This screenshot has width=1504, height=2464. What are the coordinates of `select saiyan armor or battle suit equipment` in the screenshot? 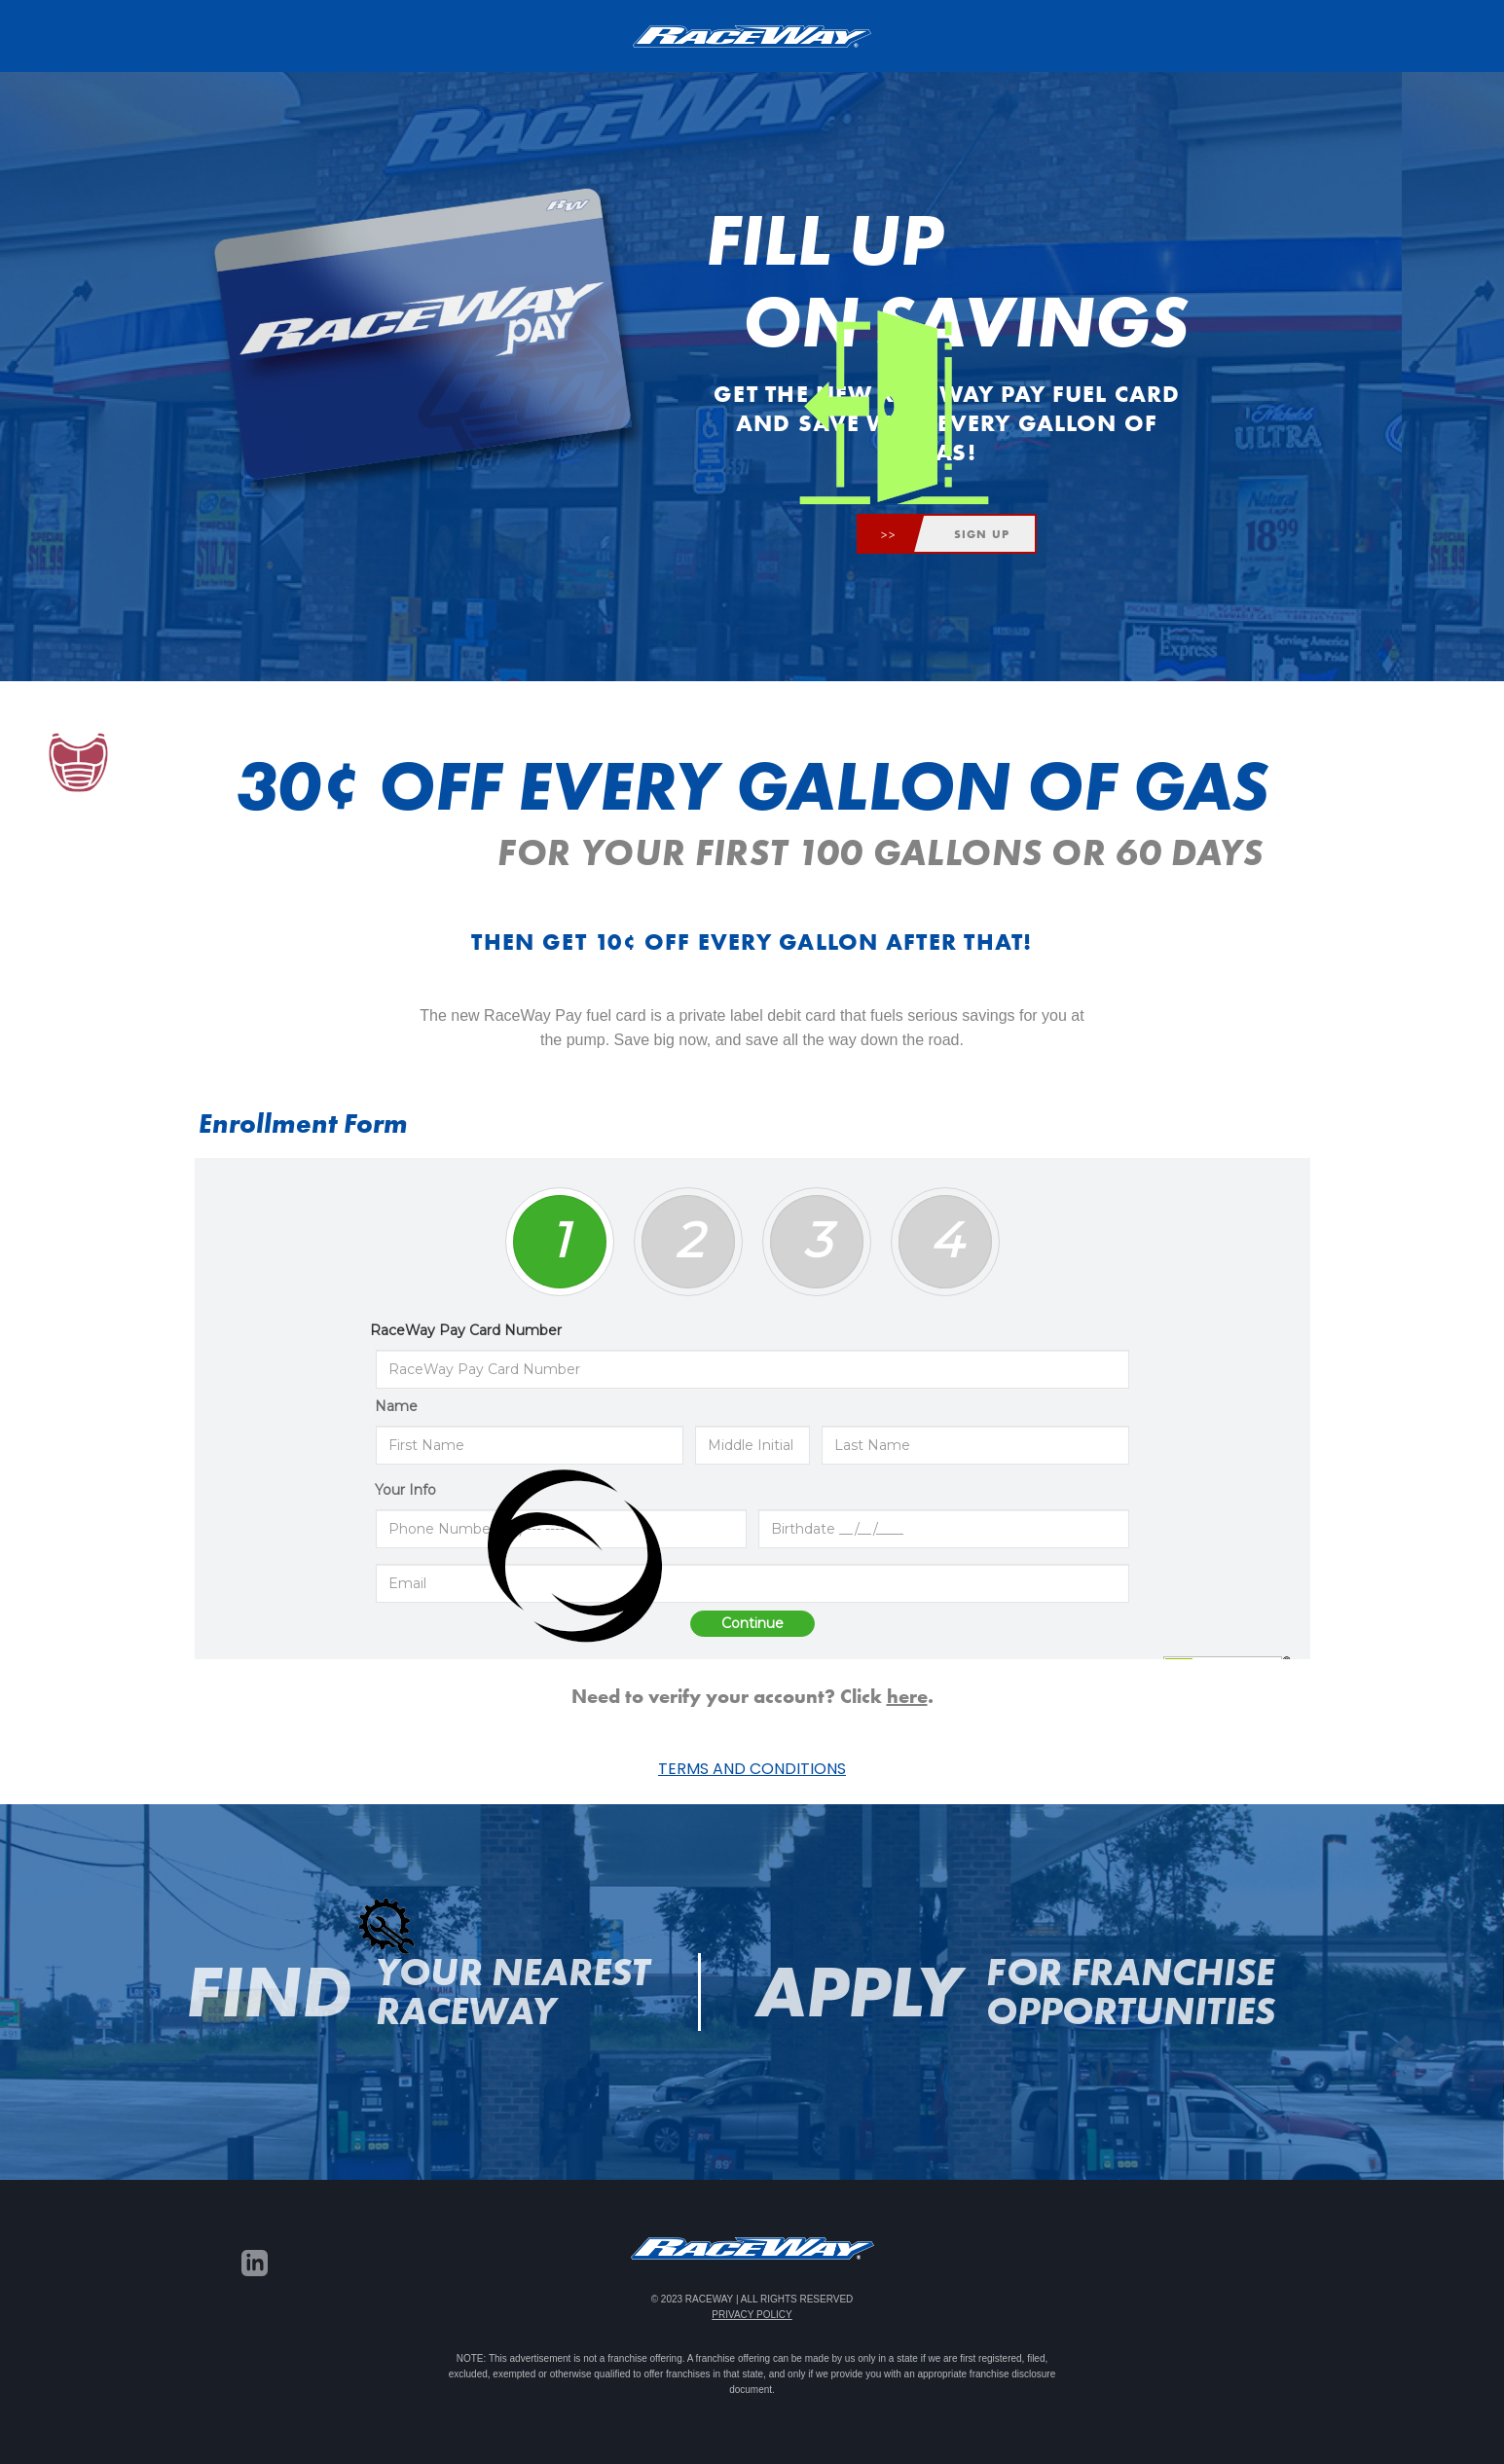 It's located at (78, 761).